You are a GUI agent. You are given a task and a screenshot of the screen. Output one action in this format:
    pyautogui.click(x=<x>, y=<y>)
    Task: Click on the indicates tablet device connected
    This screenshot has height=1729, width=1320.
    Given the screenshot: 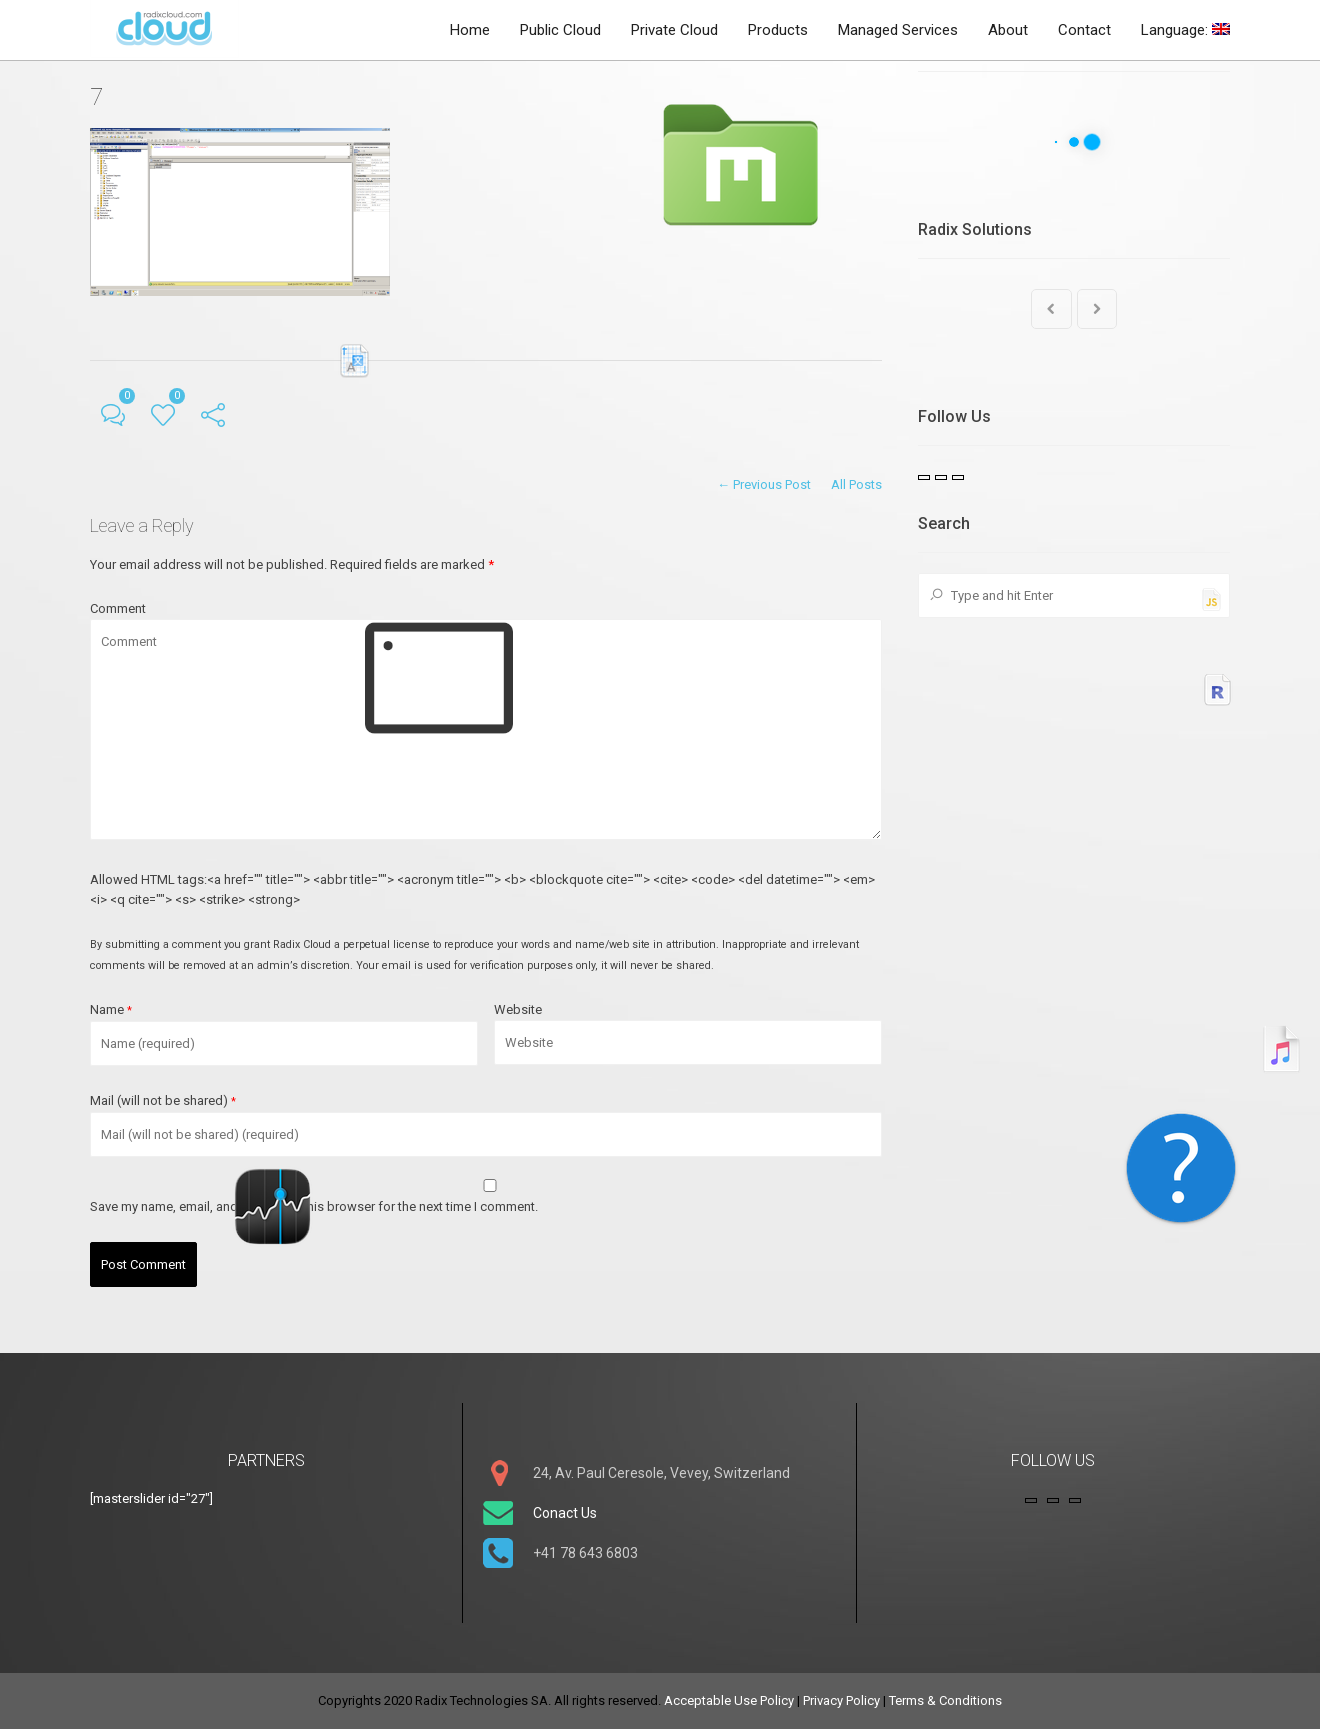 What is the action you would take?
    pyautogui.click(x=439, y=678)
    